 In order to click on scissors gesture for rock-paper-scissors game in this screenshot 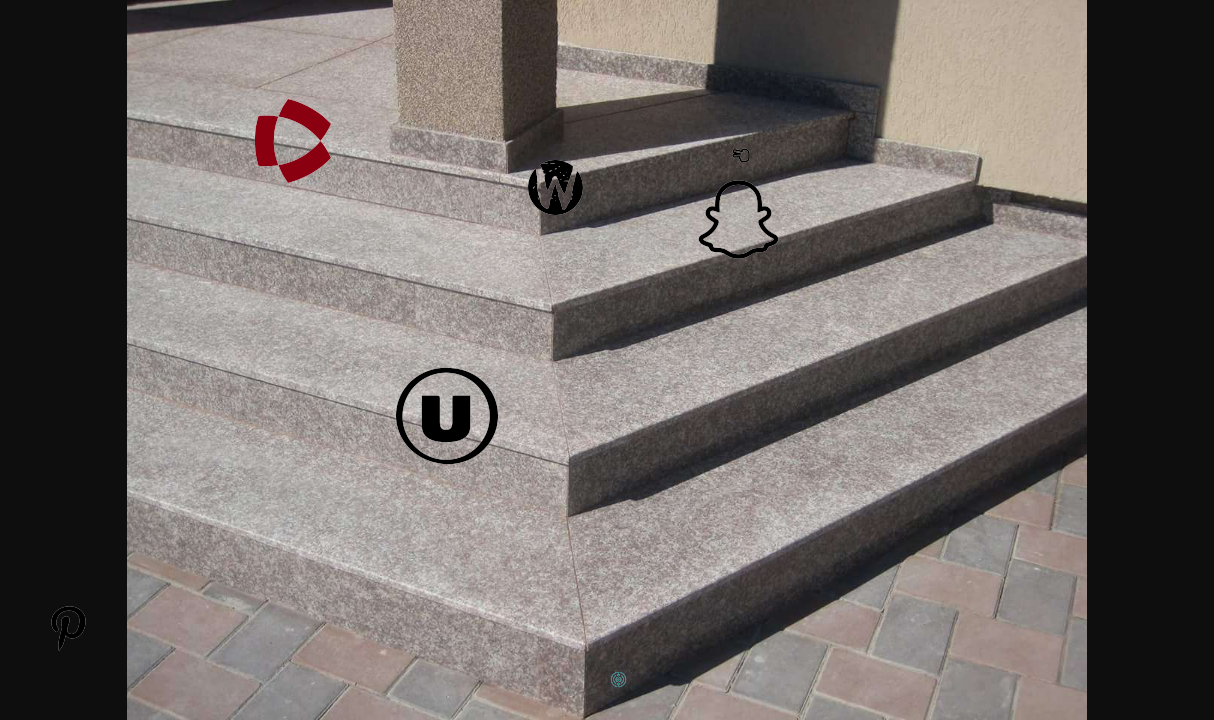, I will do `click(741, 155)`.